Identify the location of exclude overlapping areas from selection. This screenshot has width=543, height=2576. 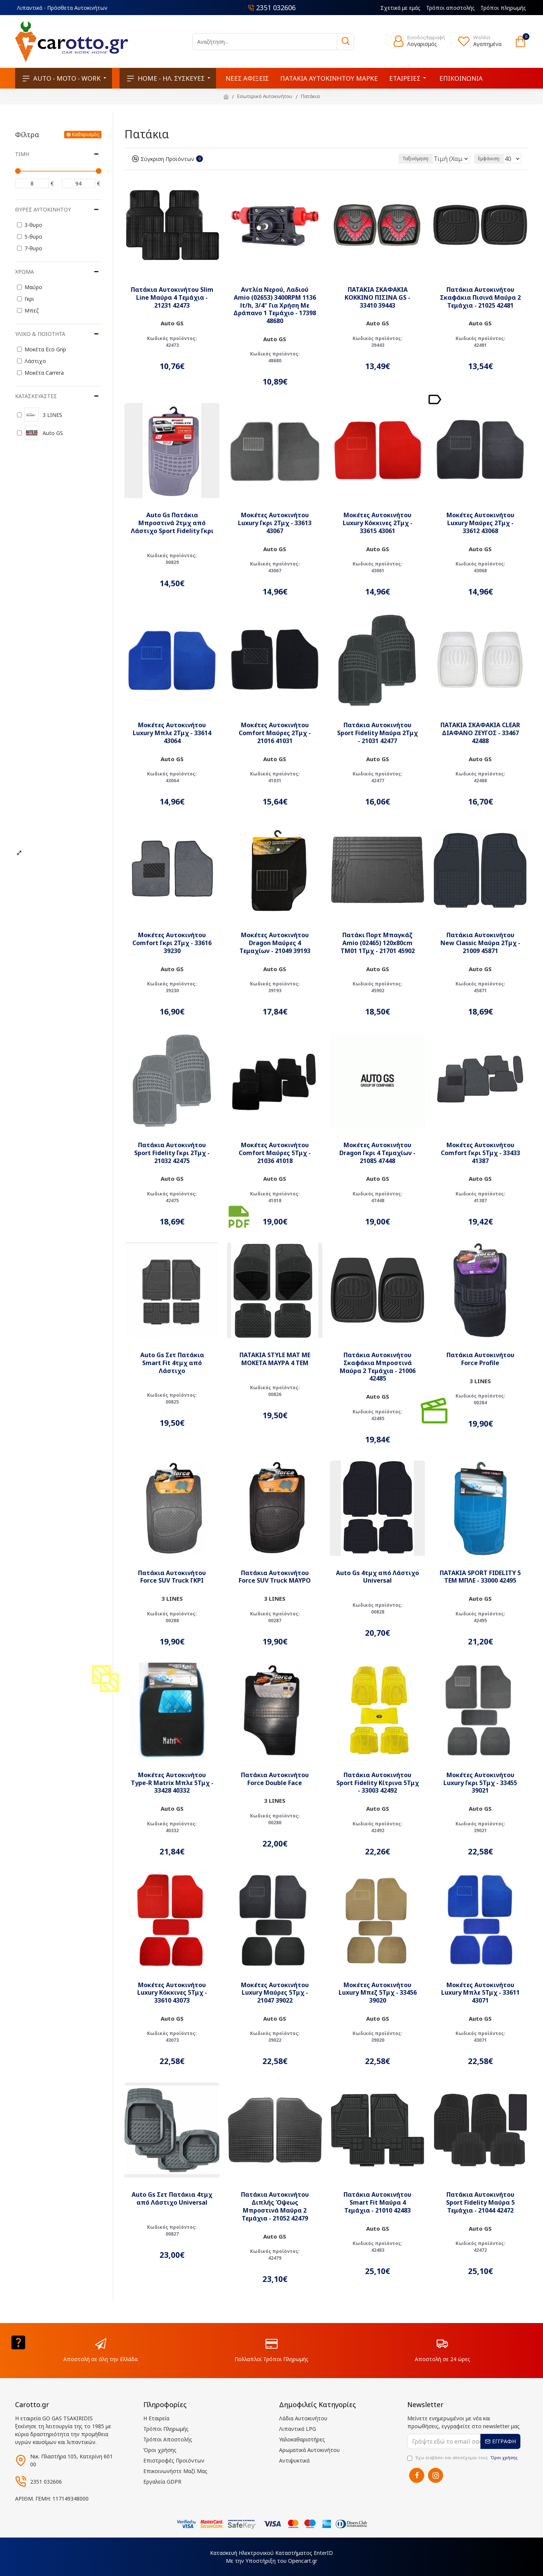
(105, 1678).